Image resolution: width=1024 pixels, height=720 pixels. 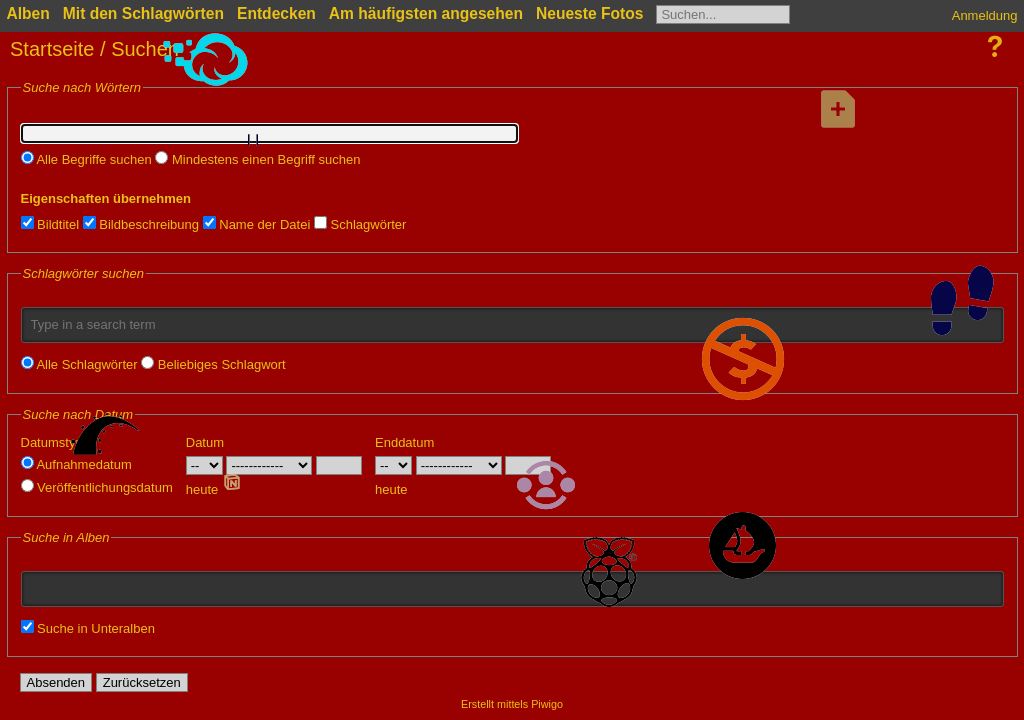 I want to click on open Notion app, so click(x=232, y=482).